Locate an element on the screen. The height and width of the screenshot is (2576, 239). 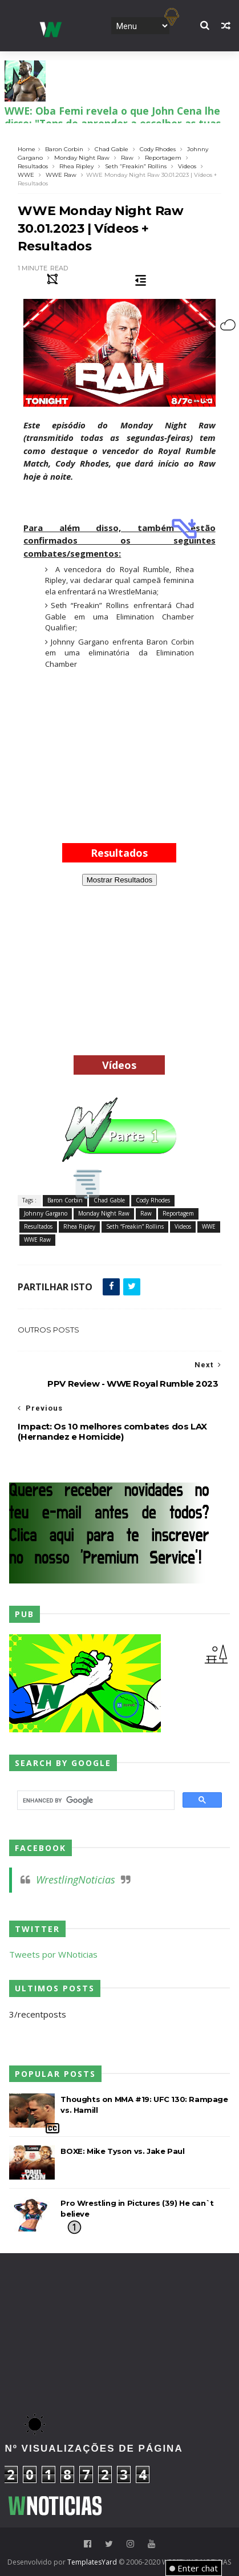
indicates the first step in a sequence or tutorial is located at coordinates (74, 2227).